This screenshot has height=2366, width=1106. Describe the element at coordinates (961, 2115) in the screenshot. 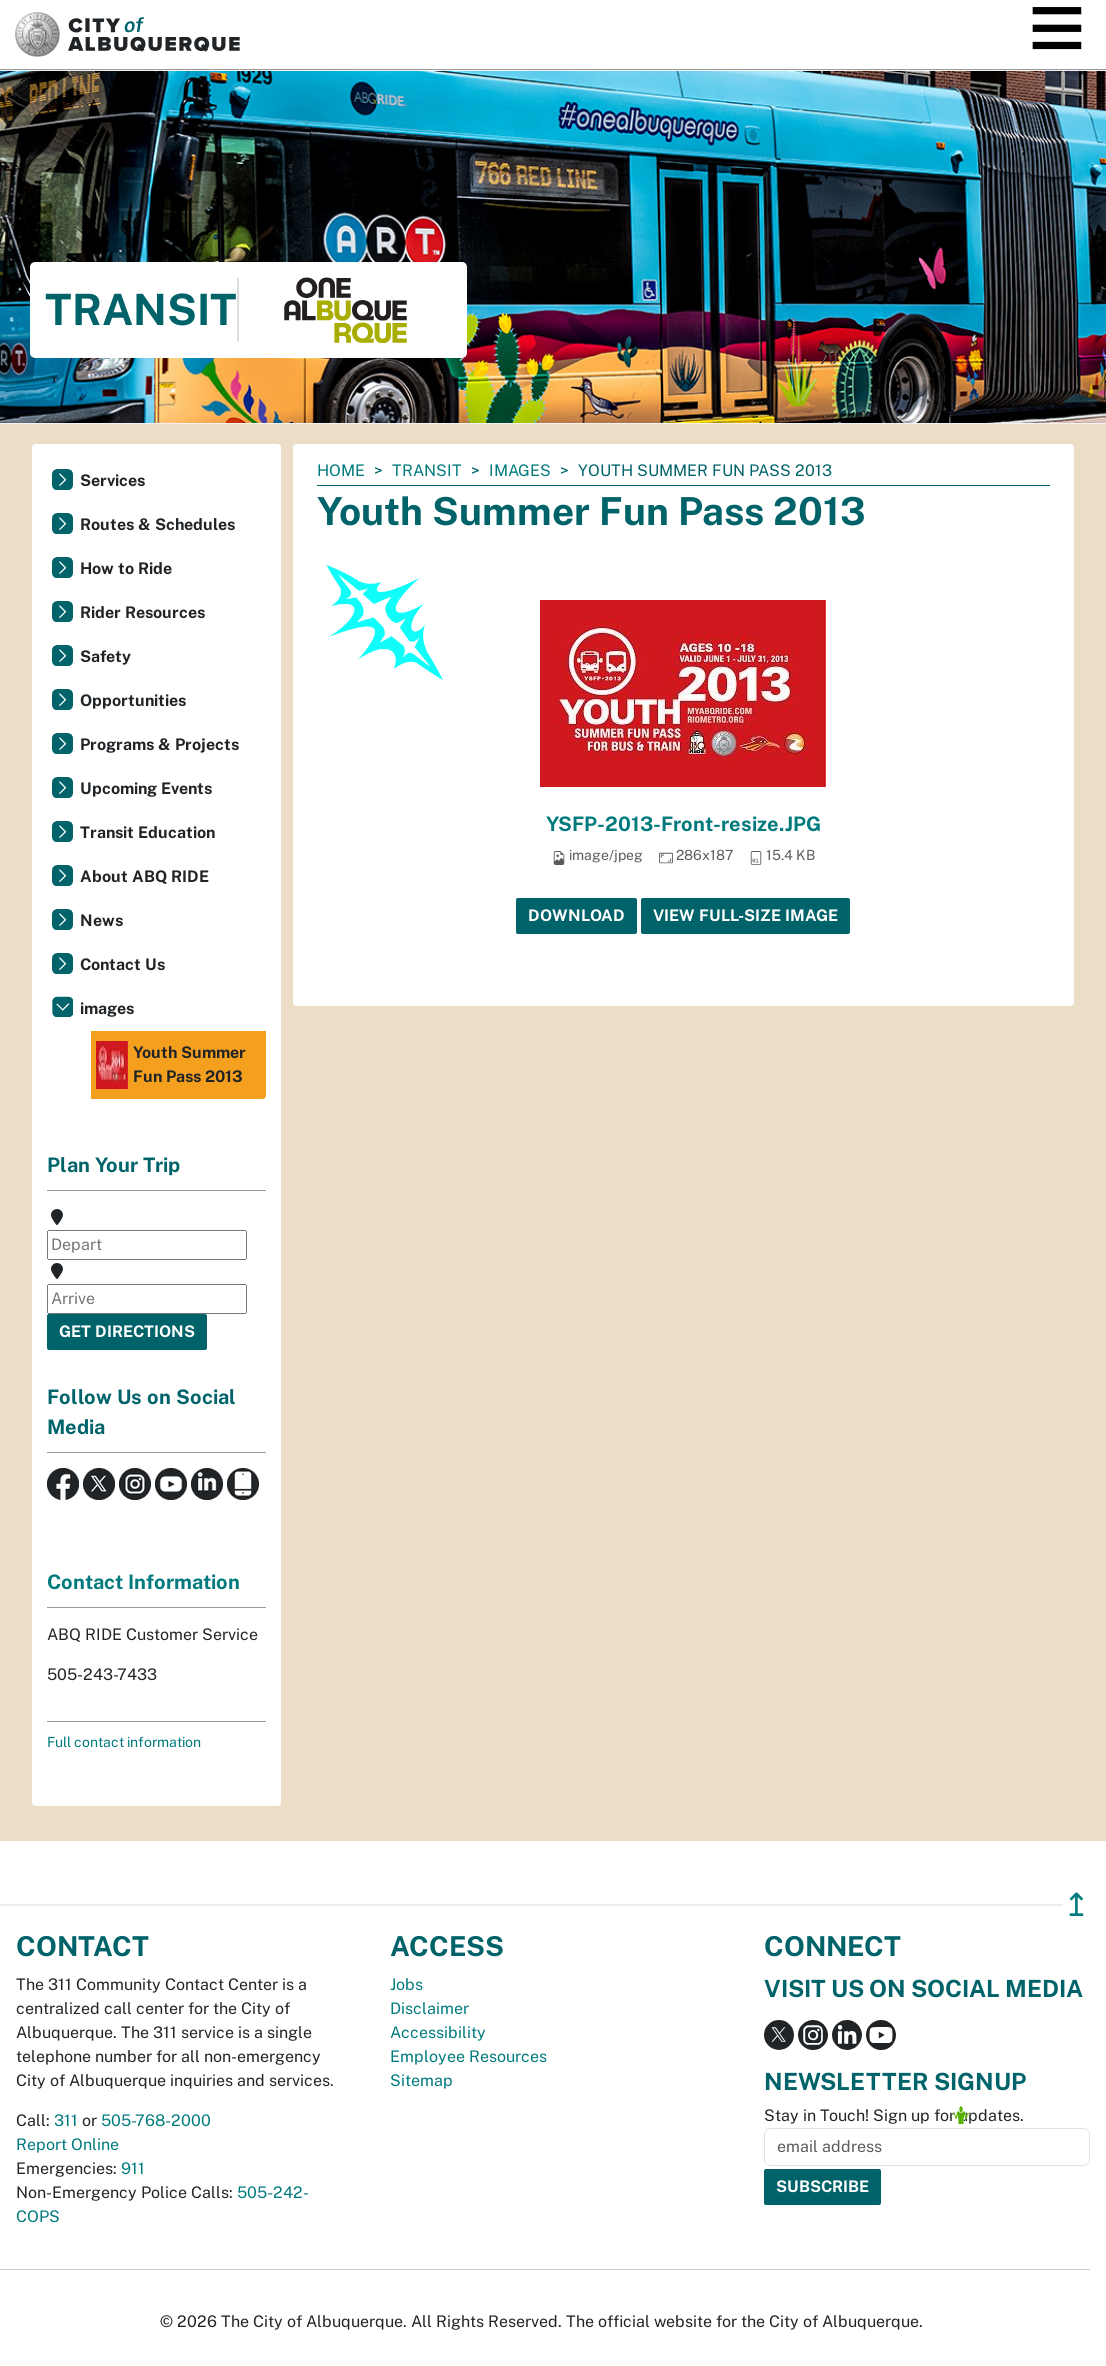

I see `indicates unknown or uncertain status` at that location.